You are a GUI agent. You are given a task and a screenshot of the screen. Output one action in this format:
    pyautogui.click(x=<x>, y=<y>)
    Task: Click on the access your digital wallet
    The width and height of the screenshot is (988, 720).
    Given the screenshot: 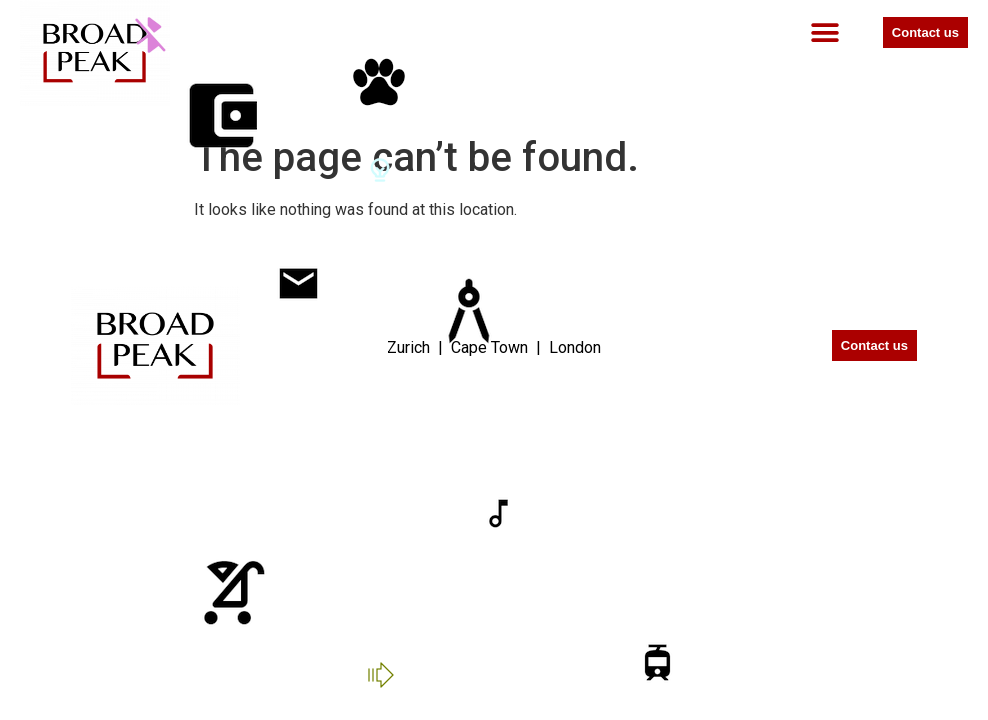 What is the action you would take?
    pyautogui.click(x=221, y=115)
    